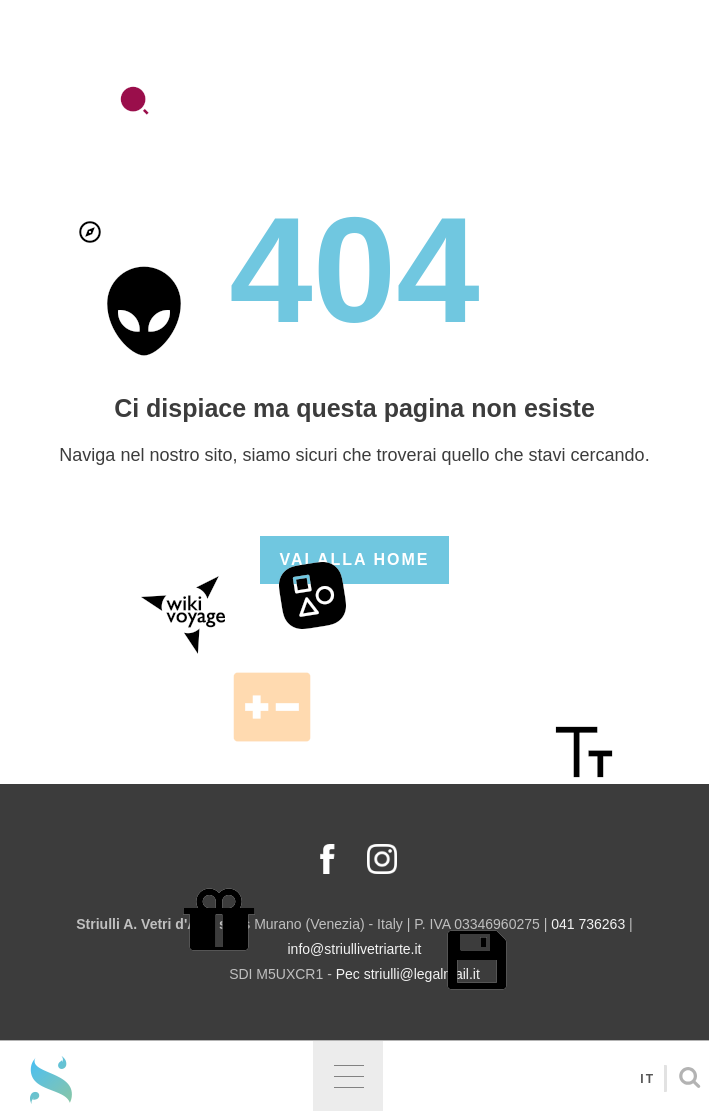 Image resolution: width=709 pixels, height=1111 pixels. I want to click on open wikivoyage travel guide, so click(183, 615).